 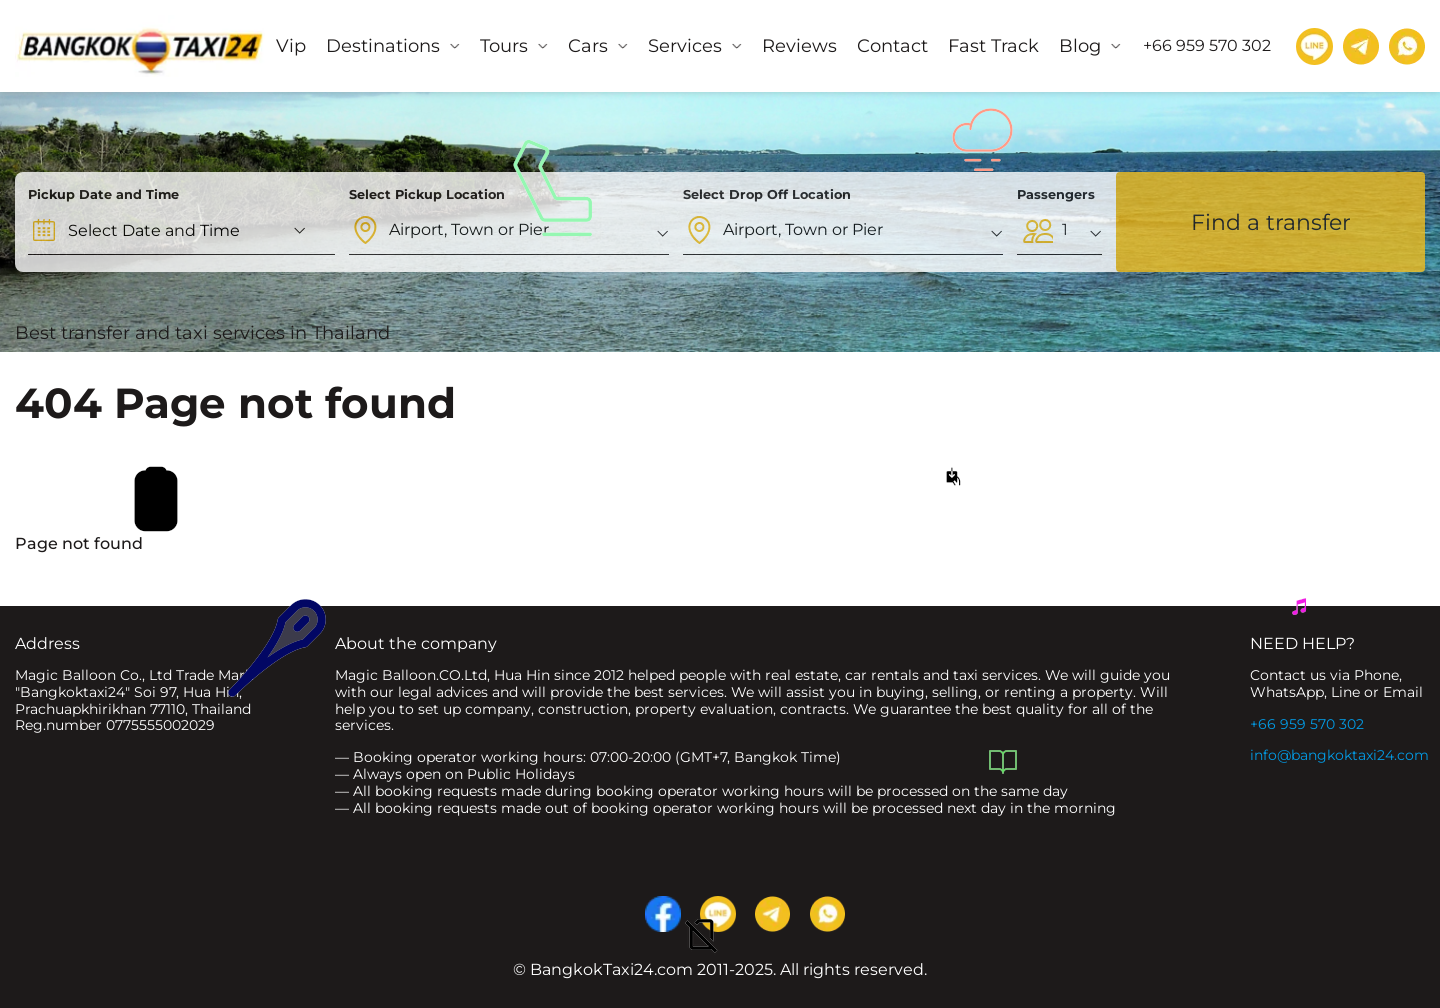 I want to click on access sewing or crafting tools, so click(x=277, y=648).